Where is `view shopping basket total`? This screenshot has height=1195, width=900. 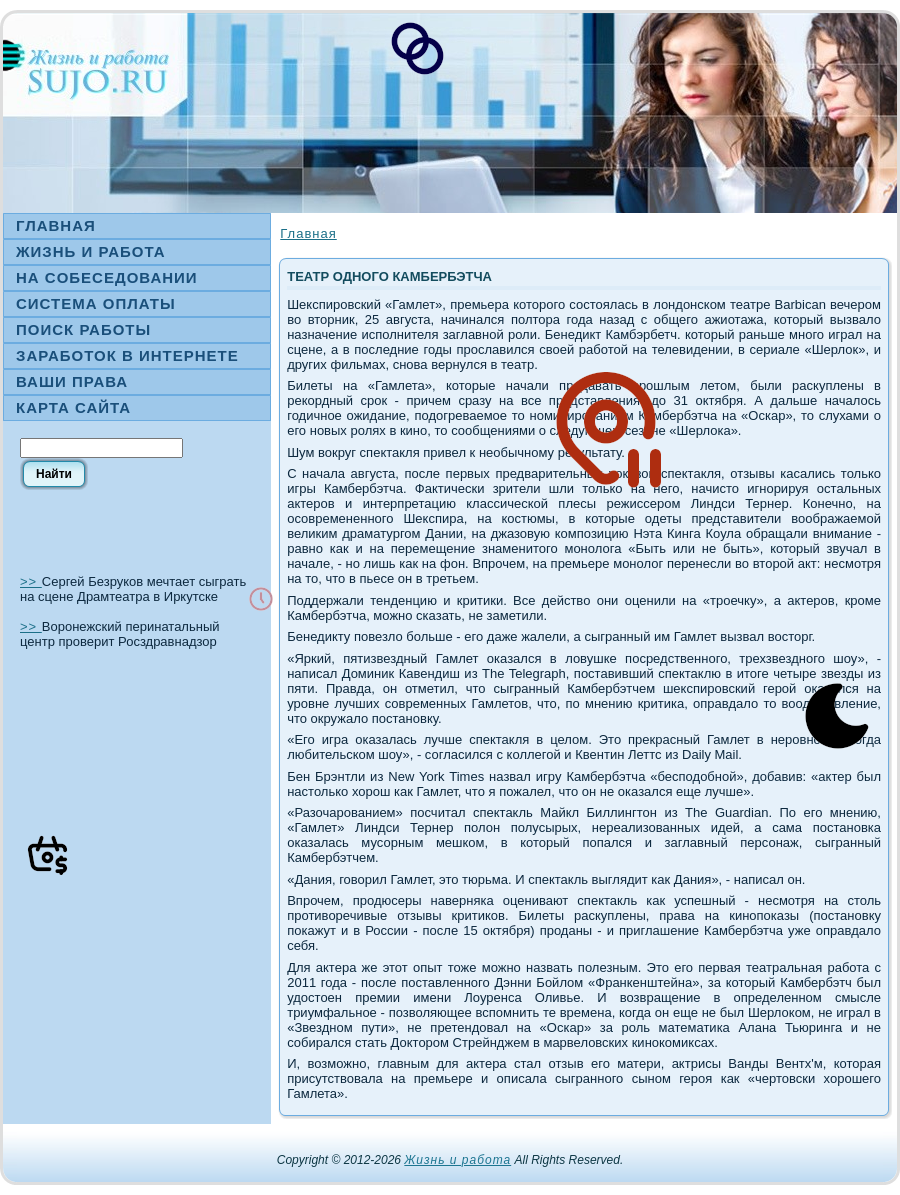
view shopping basket total is located at coordinates (47, 853).